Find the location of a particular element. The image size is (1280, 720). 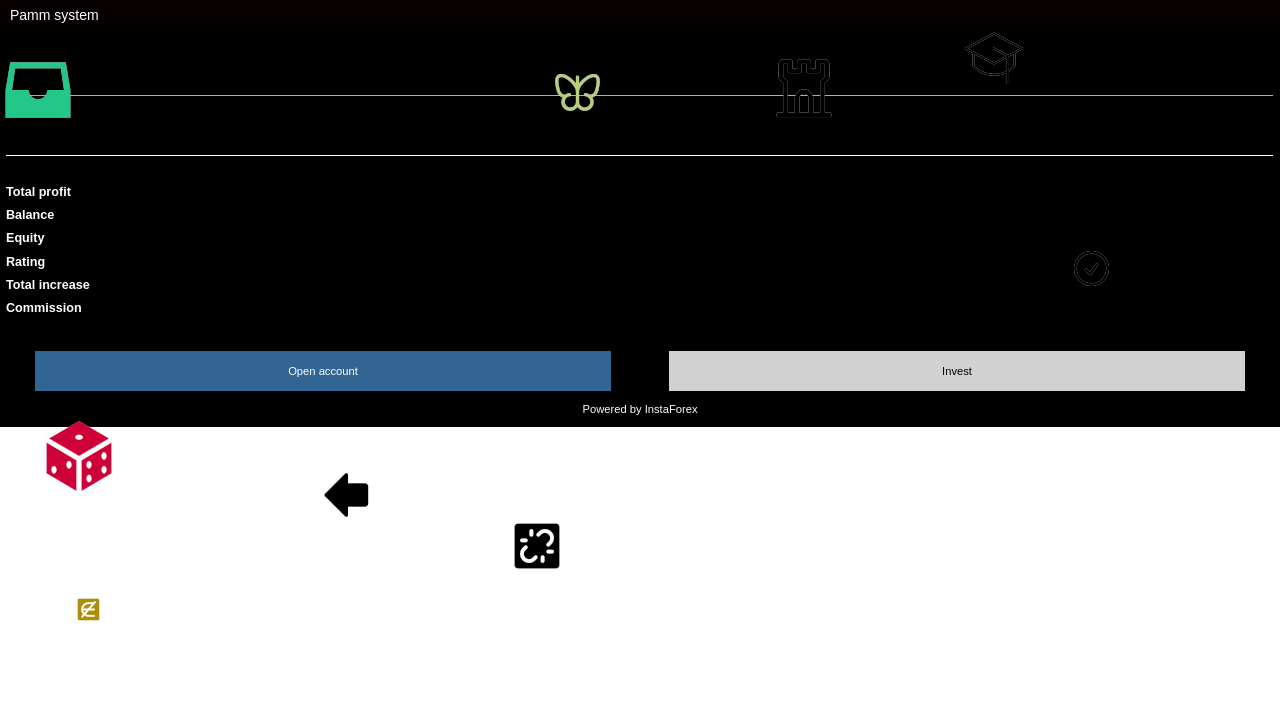

randomize or shuffle content is located at coordinates (79, 456).